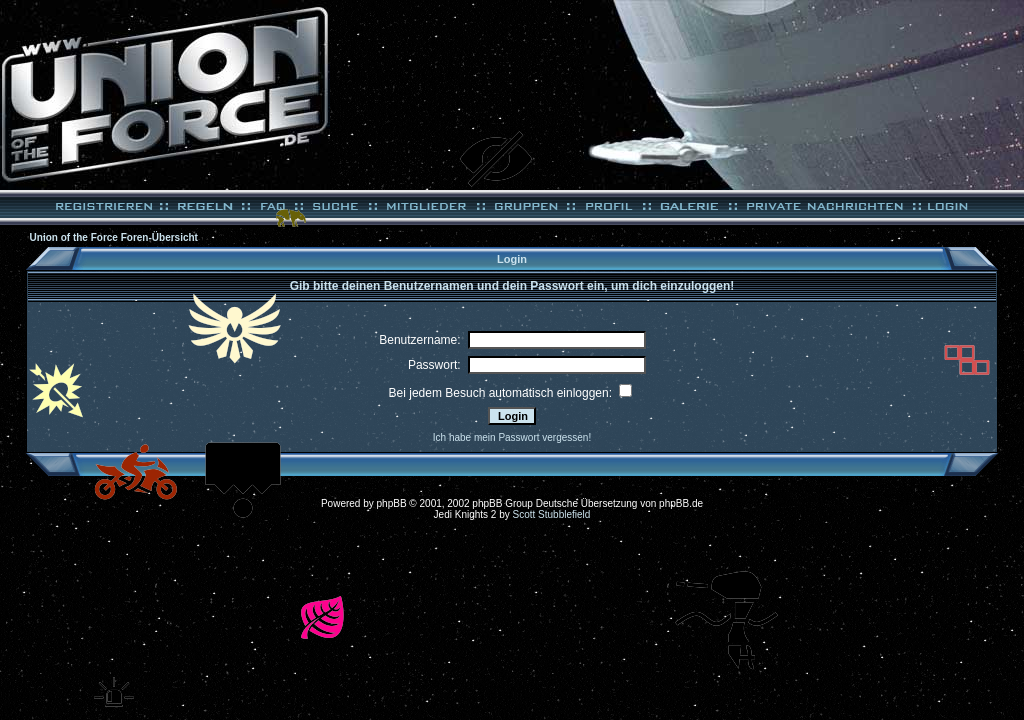 This screenshot has width=1024, height=720. What do you see at coordinates (496, 159) in the screenshot?
I see `hide content or toggle visibility off` at bounding box center [496, 159].